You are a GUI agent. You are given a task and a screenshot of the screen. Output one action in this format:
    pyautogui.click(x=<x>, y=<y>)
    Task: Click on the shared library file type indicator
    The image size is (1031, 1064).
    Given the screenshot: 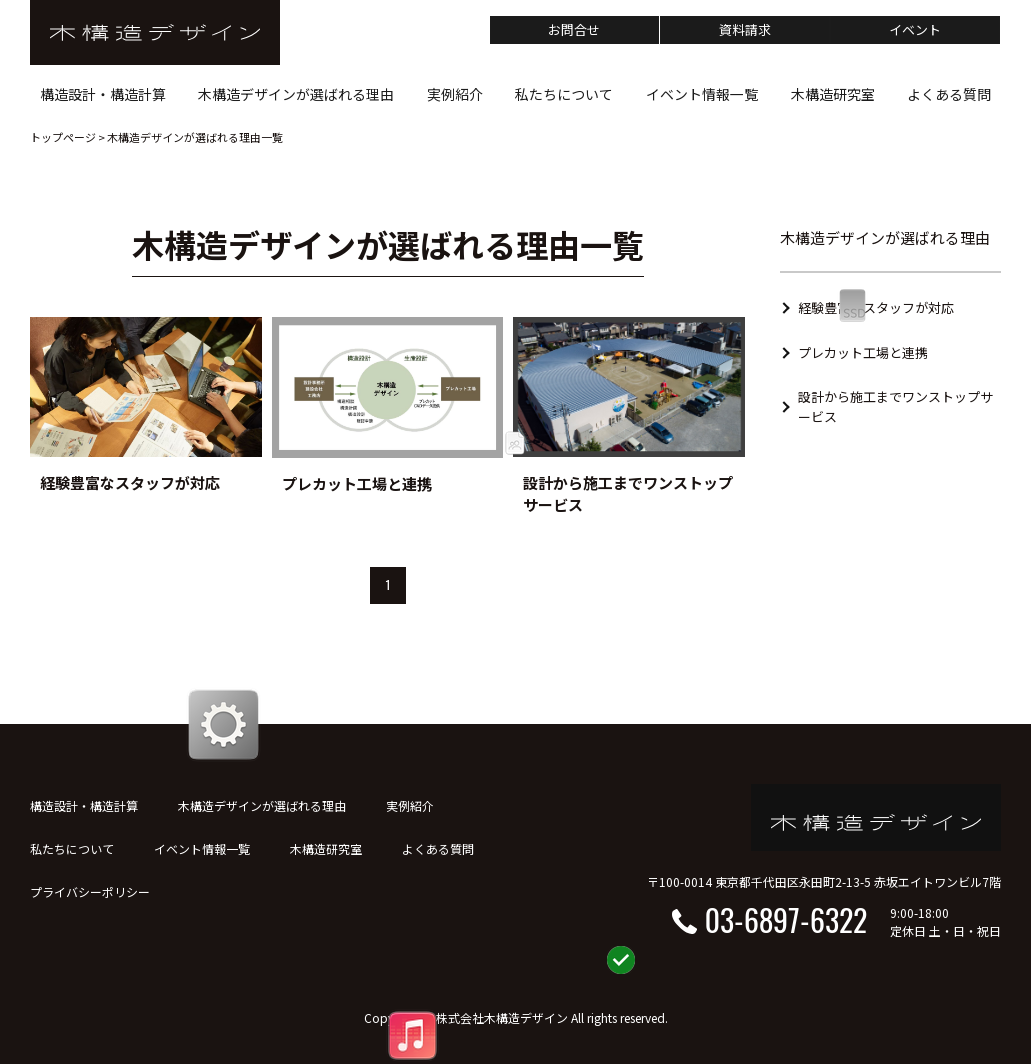 What is the action you would take?
    pyautogui.click(x=223, y=724)
    